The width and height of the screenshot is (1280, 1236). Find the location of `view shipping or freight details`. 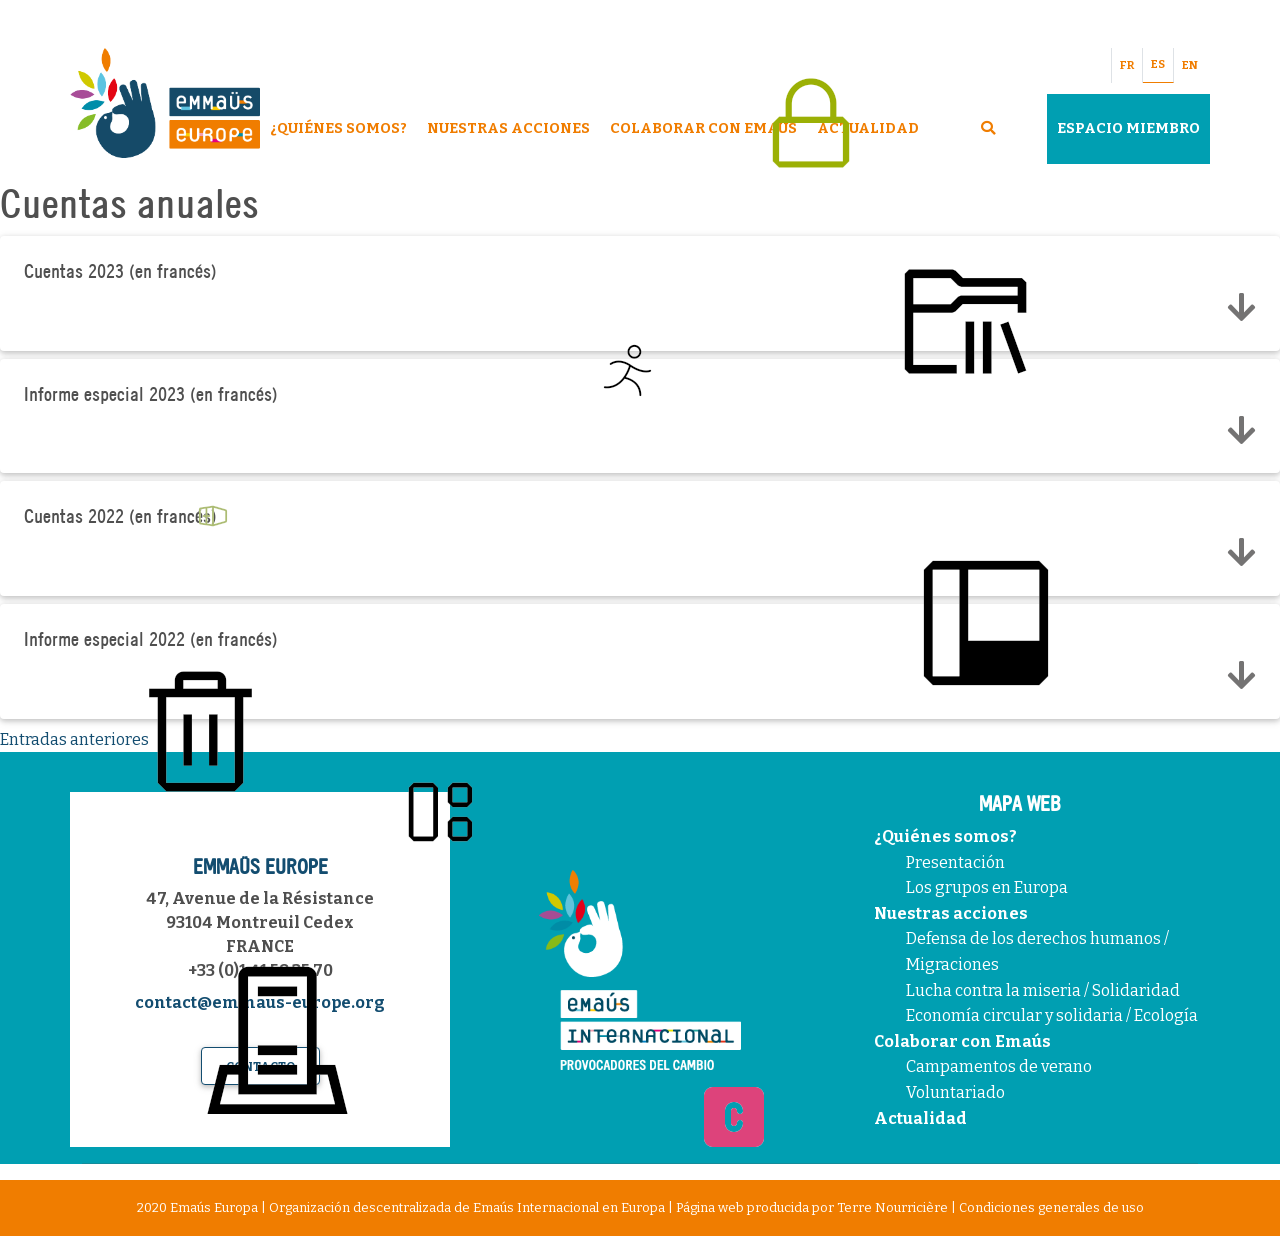

view shipping or freight details is located at coordinates (213, 516).